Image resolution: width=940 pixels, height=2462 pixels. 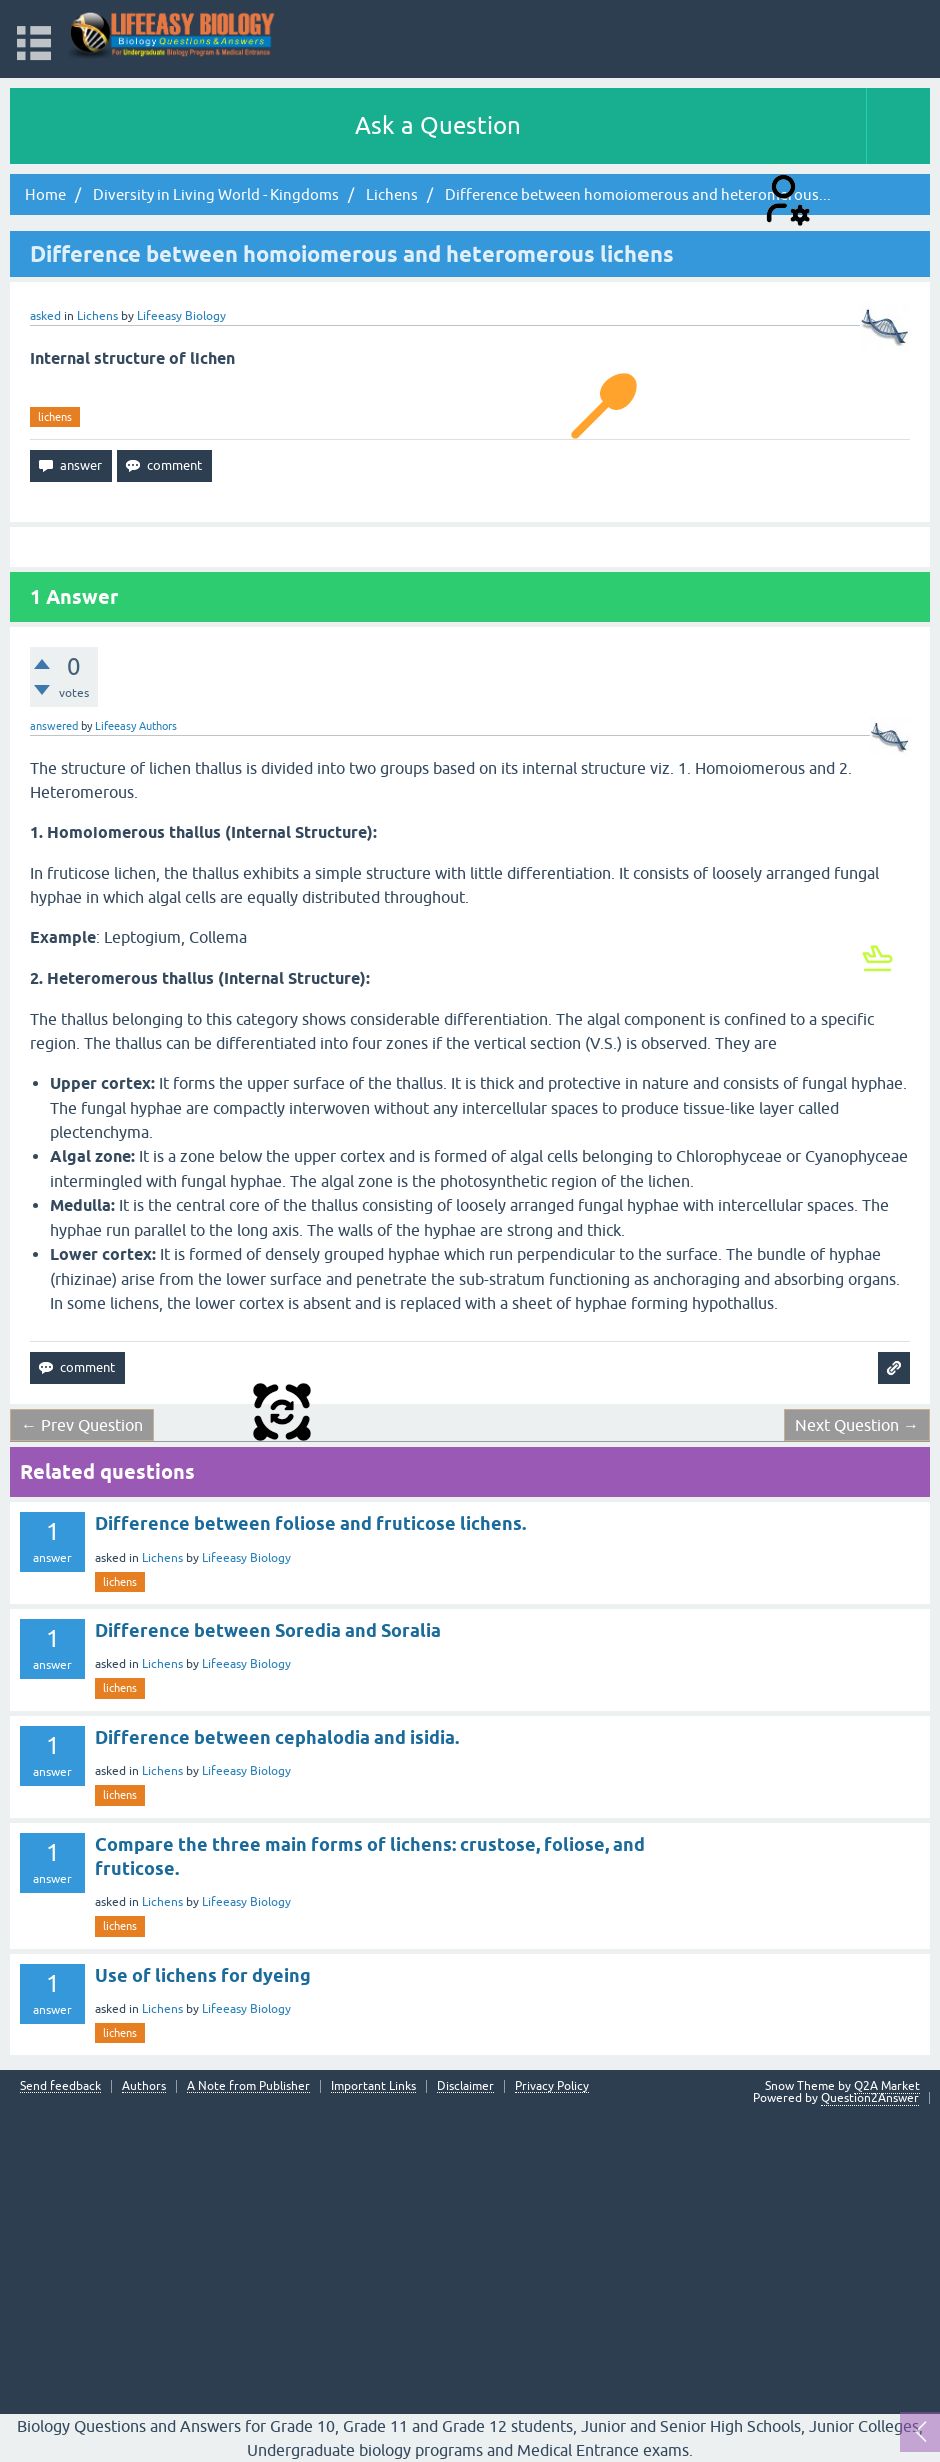 I want to click on access food or dining options, so click(x=604, y=406).